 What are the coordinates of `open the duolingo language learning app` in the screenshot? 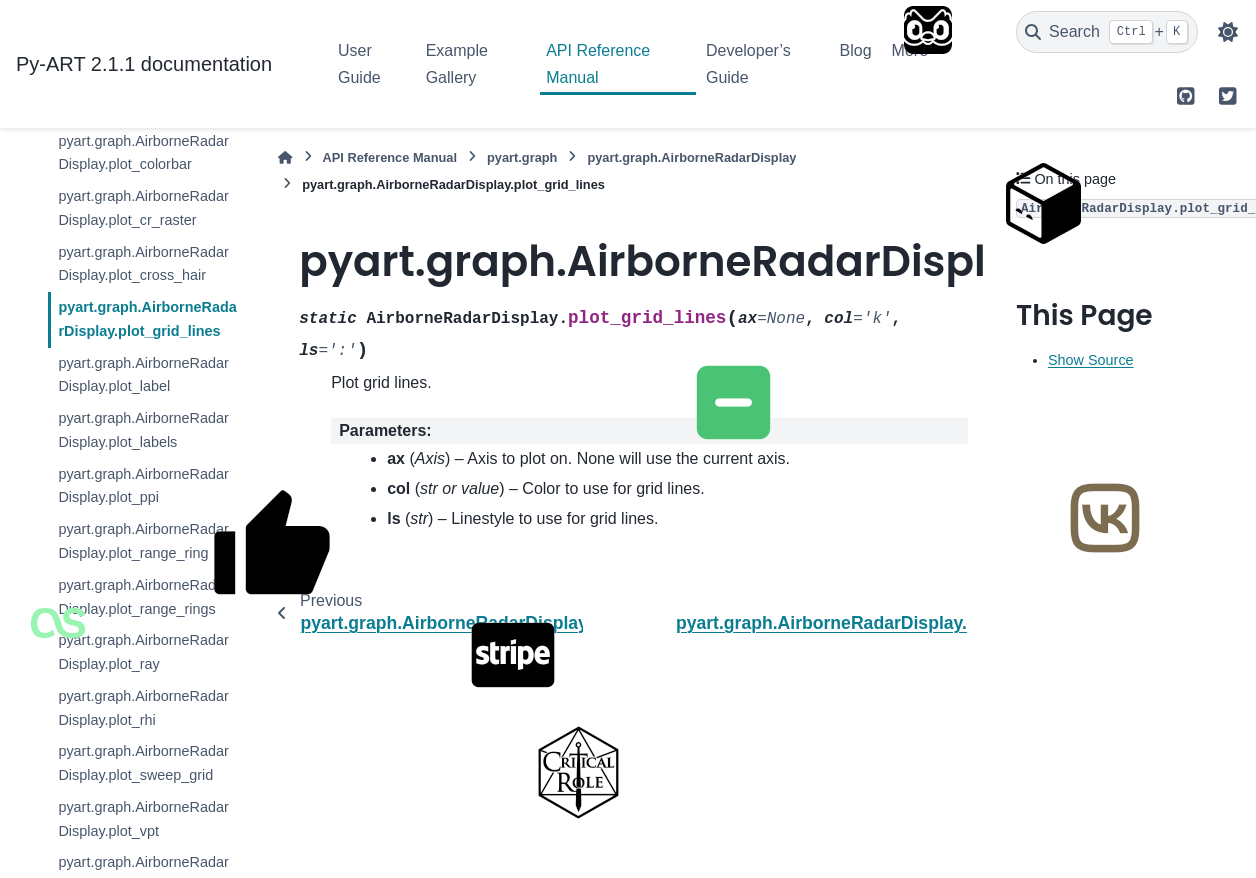 It's located at (928, 30).